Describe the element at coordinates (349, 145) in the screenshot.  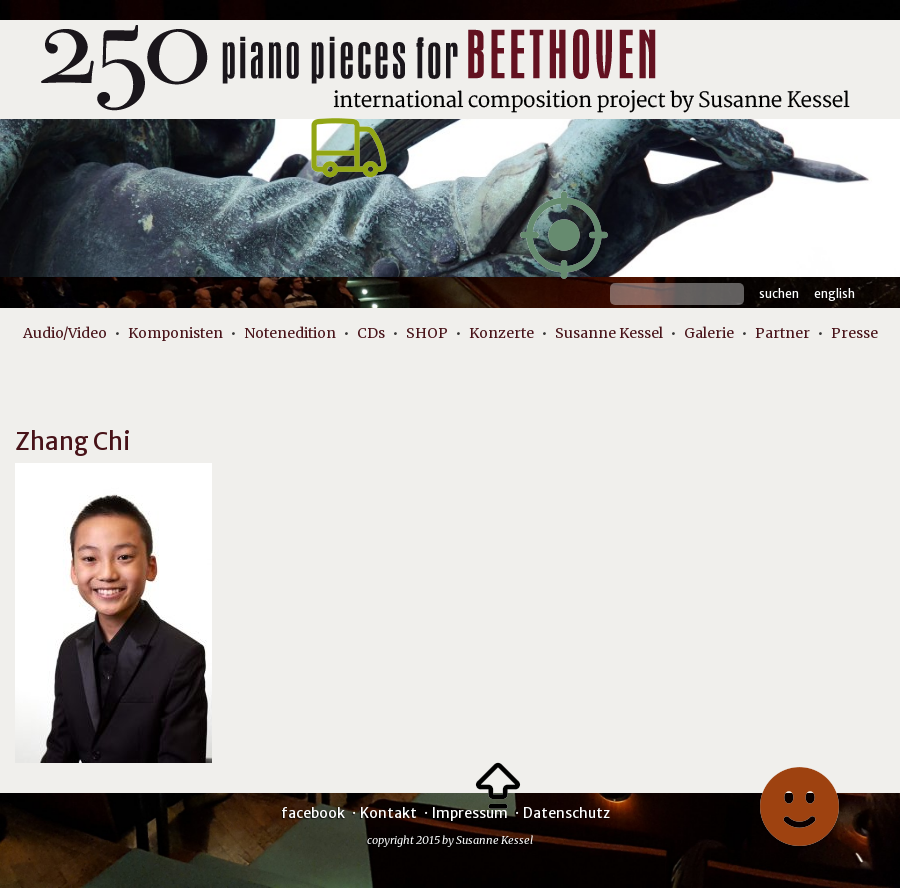
I see `track your delivery status` at that location.